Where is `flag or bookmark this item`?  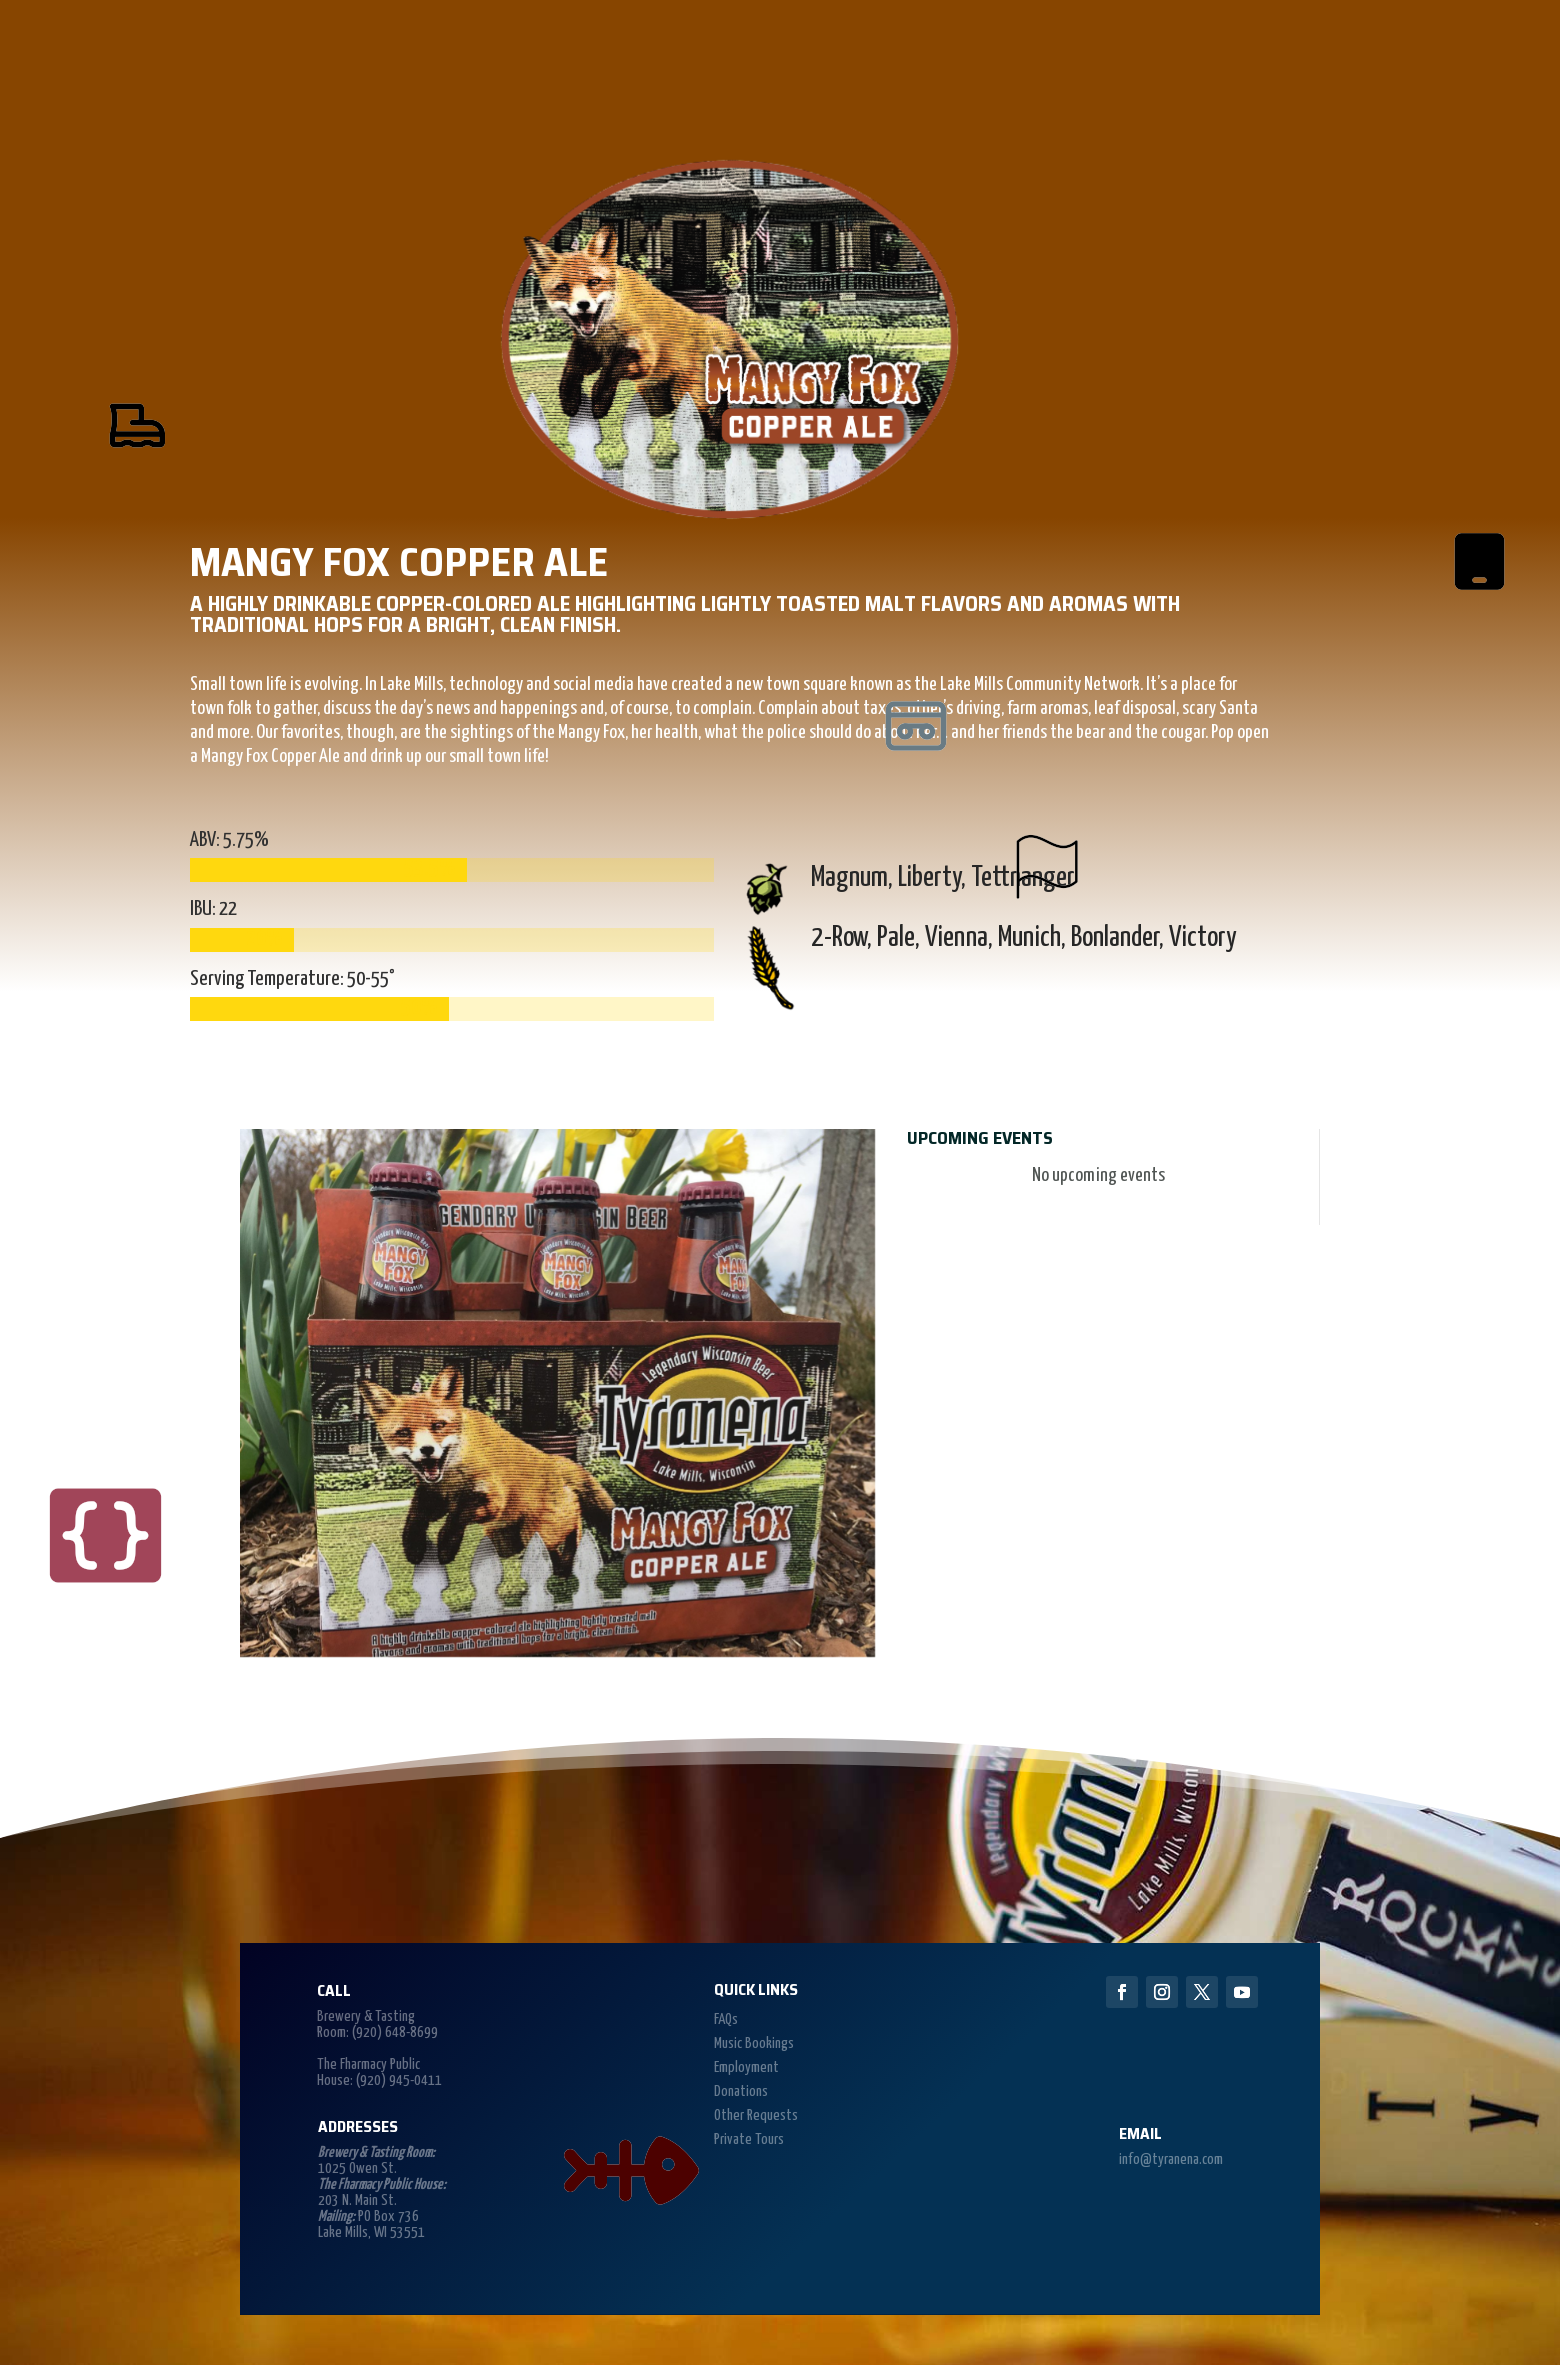 flag or bookmark this item is located at coordinates (1044, 865).